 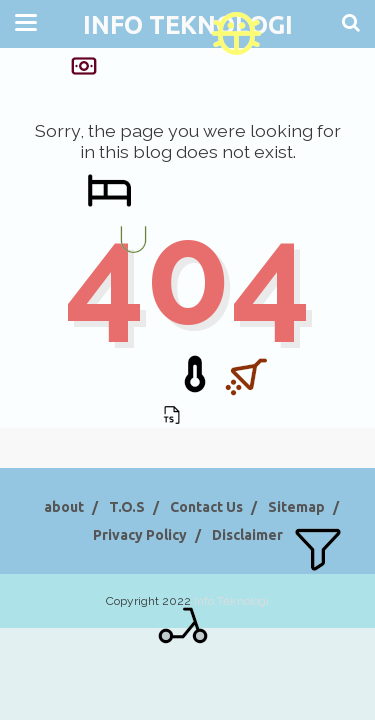 What do you see at coordinates (172, 415) in the screenshot?
I see `a TypeScript file` at bounding box center [172, 415].